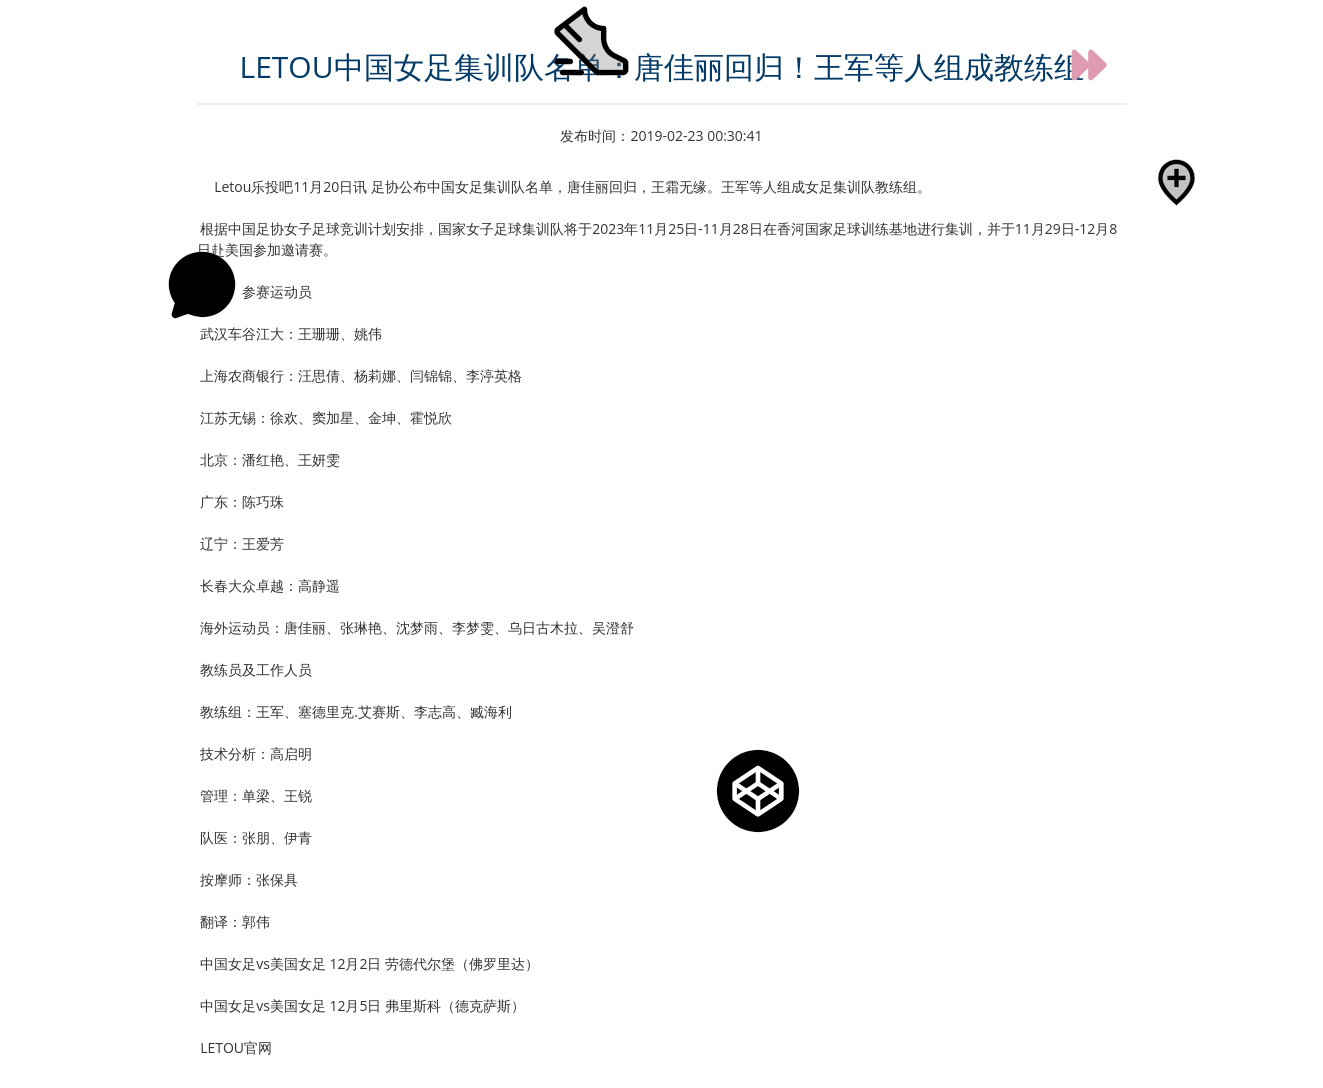 The width and height of the screenshot is (1323, 1088). What do you see at coordinates (202, 285) in the screenshot?
I see `open chat or messaging` at bounding box center [202, 285].